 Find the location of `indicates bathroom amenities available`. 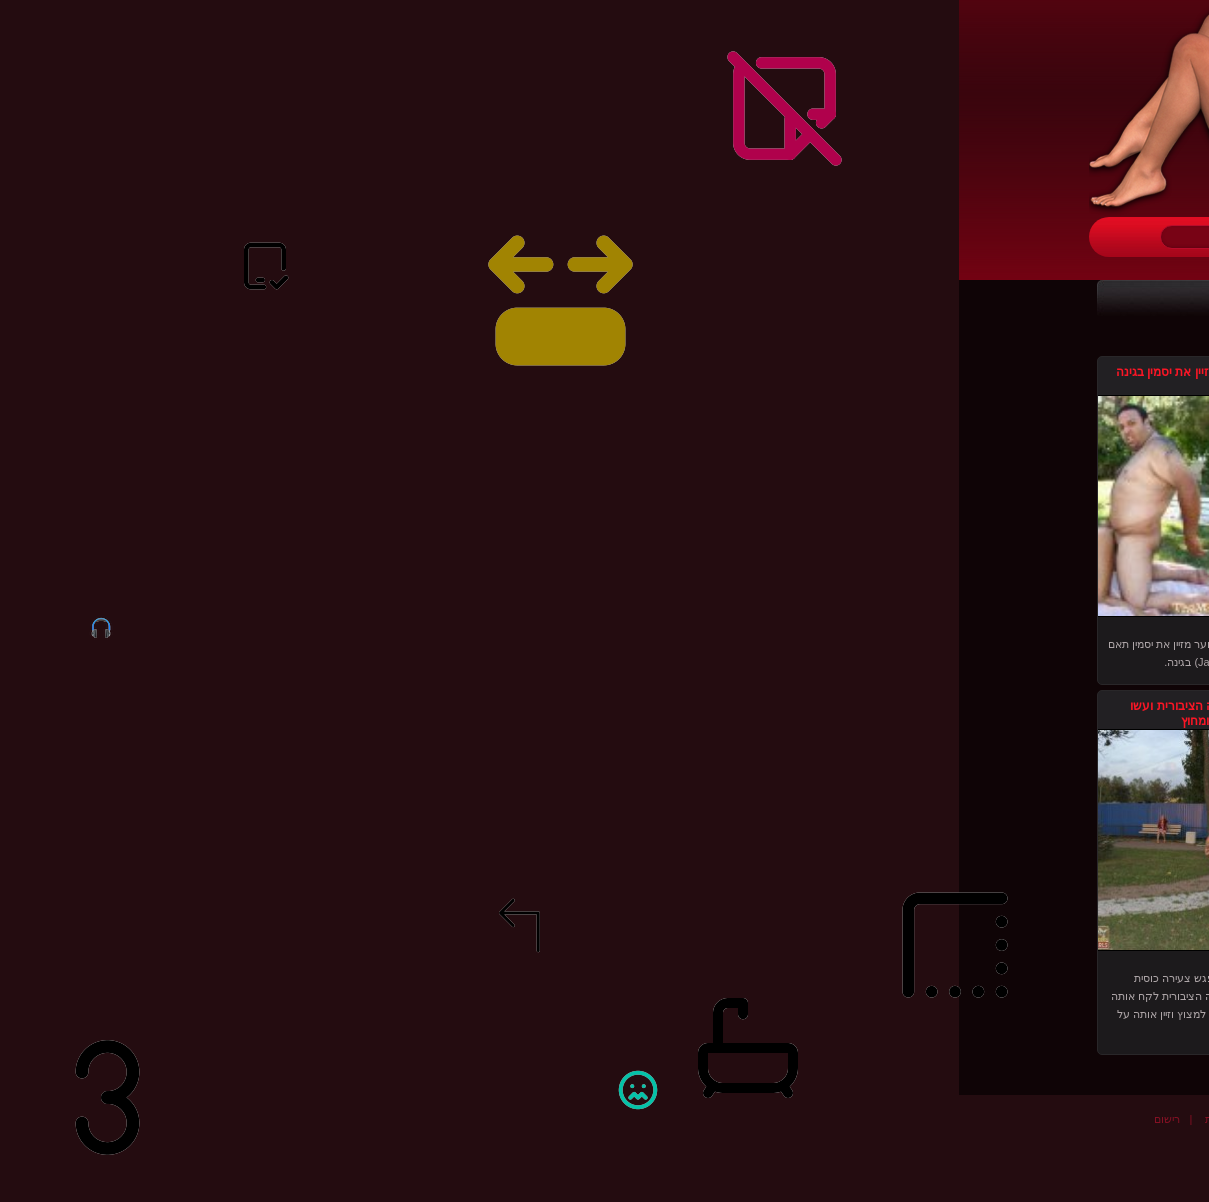

indicates bathroom amenities available is located at coordinates (748, 1048).